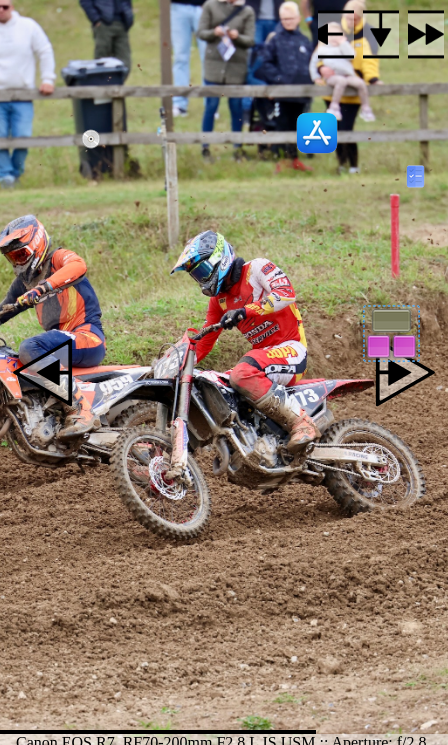 Image resolution: width=448 pixels, height=745 pixels. Describe the element at coordinates (391, 333) in the screenshot. I see `select all items in the current view` at that location.